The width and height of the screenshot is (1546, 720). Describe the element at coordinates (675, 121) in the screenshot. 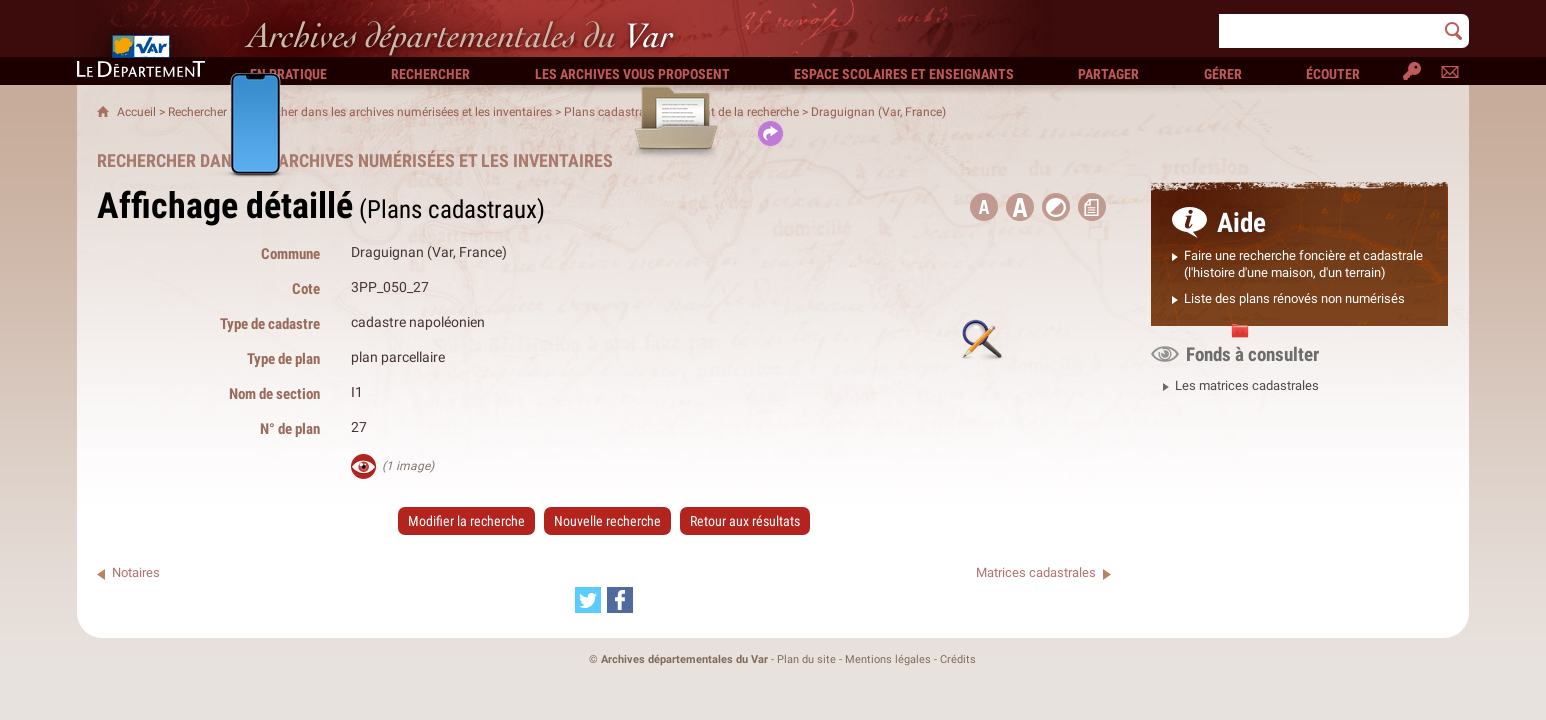

I see `open an existing document or file` at that location.